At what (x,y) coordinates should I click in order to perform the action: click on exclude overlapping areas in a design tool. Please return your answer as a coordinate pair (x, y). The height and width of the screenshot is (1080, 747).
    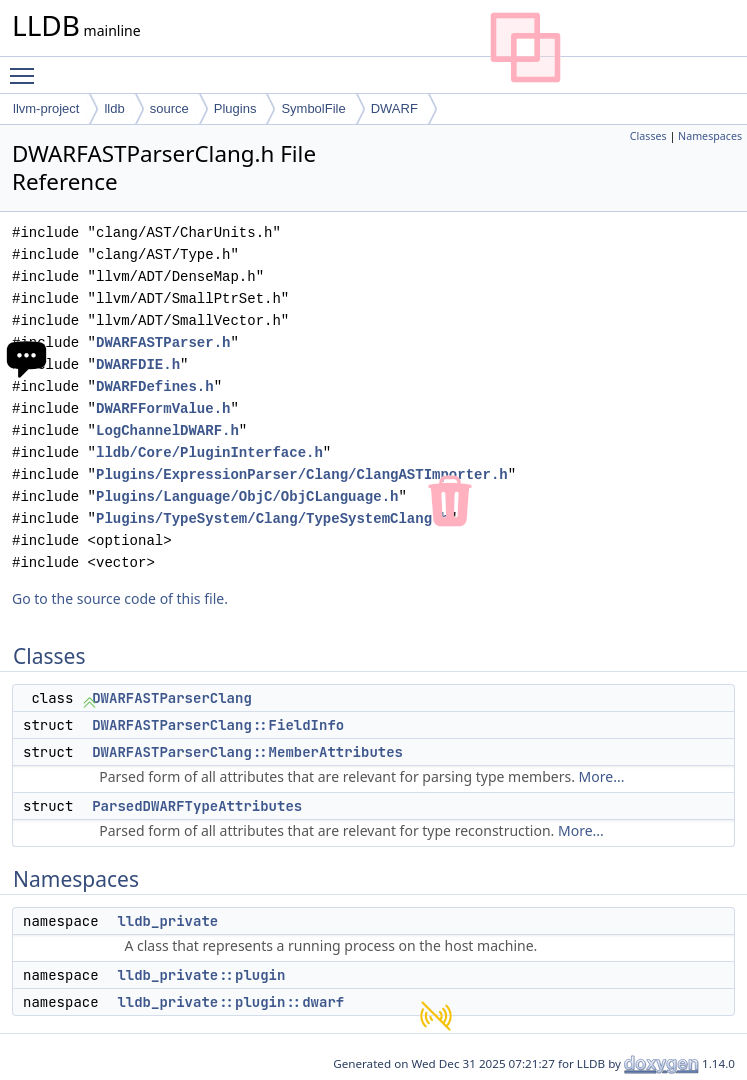
    Looking at the image, I should click on (525, 47).